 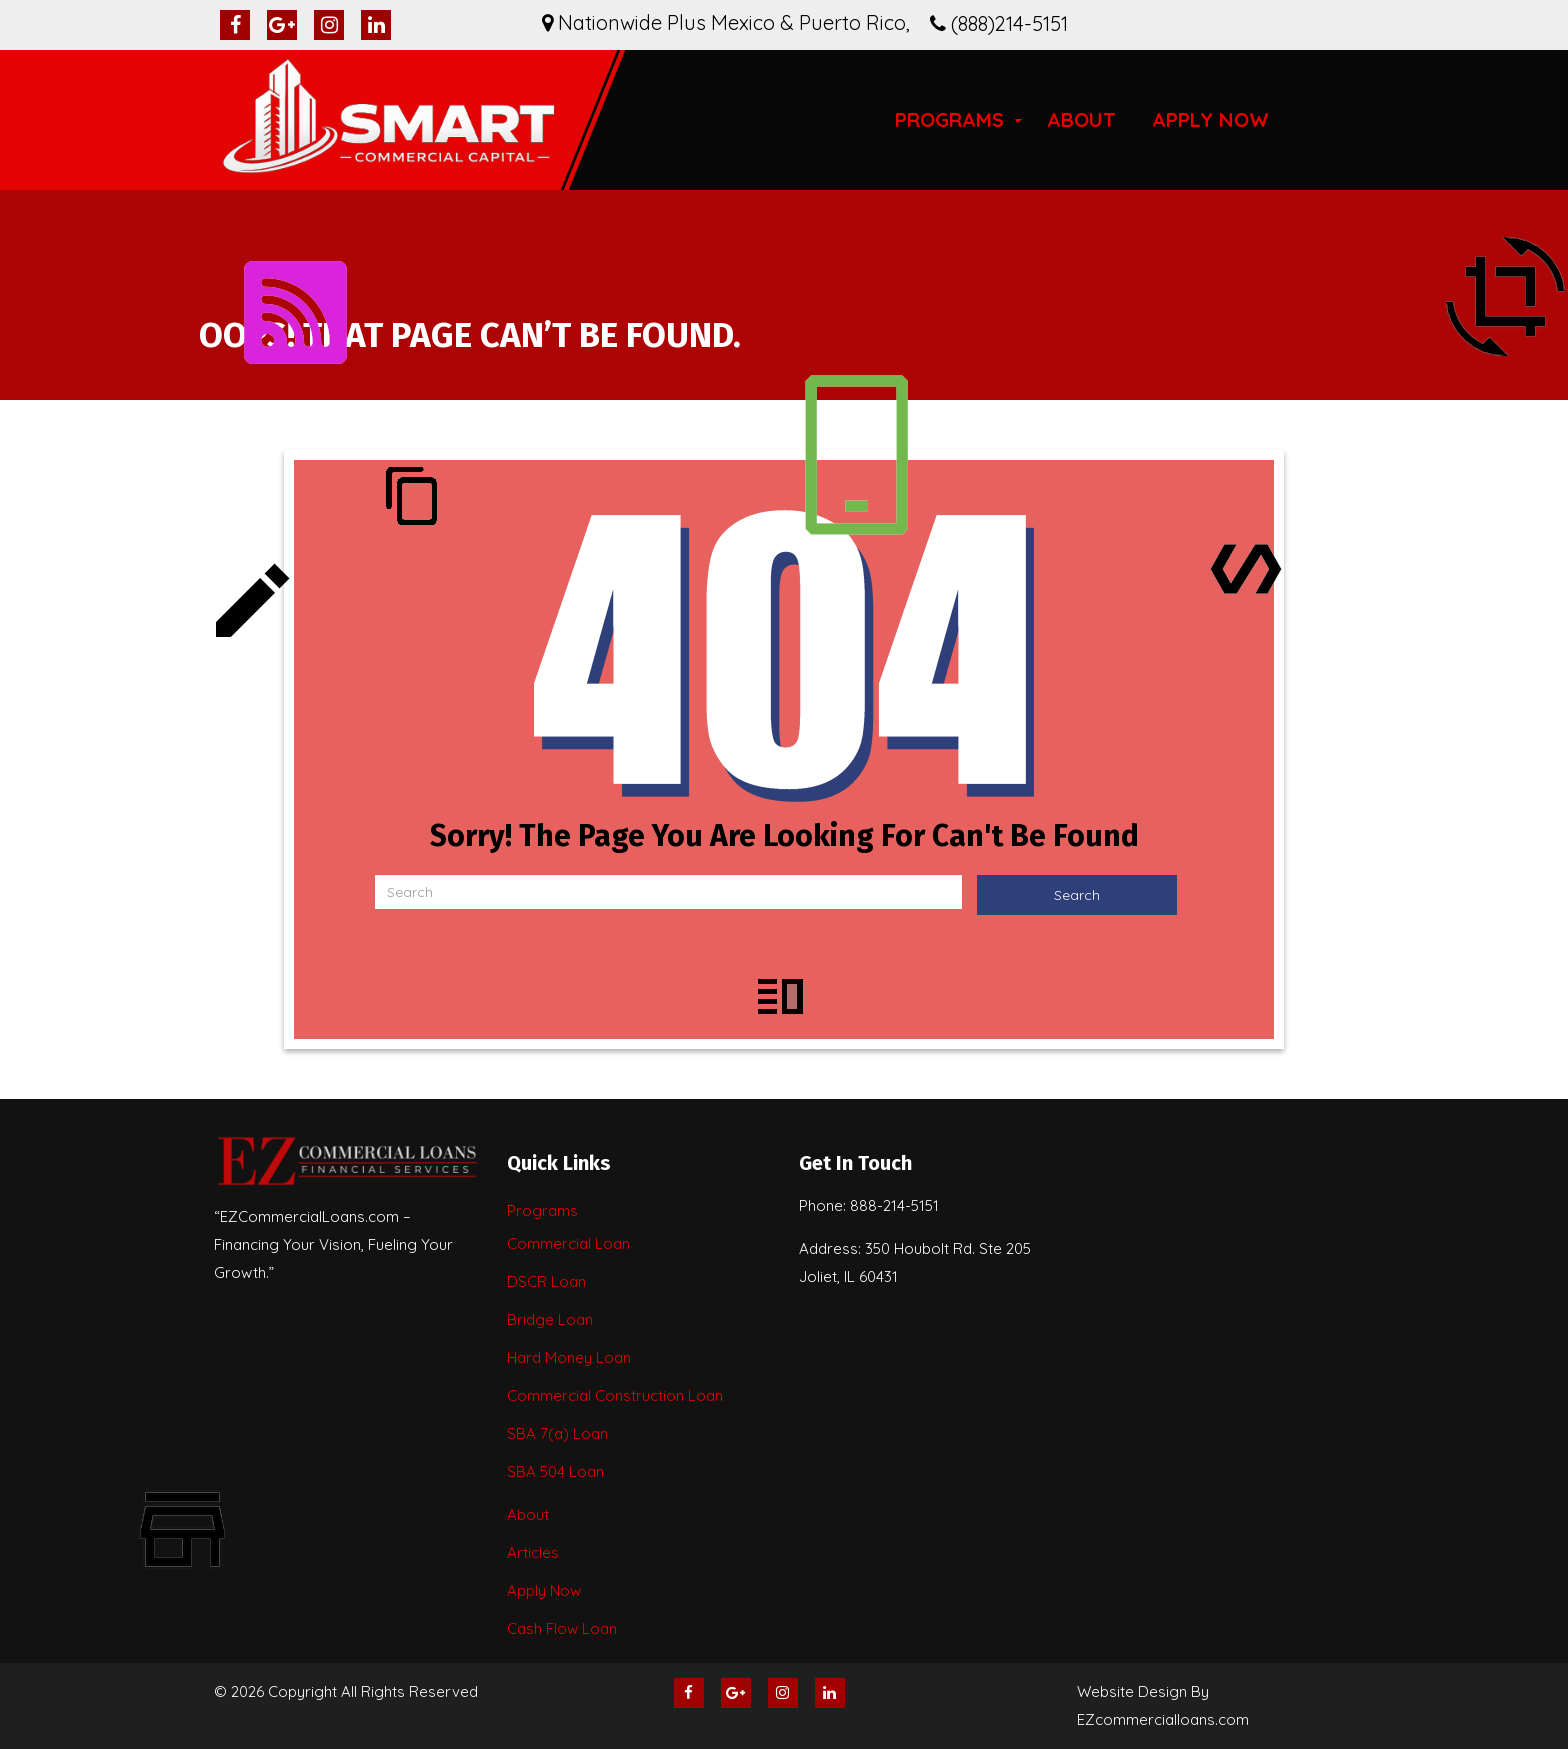 What do you see at coordinates (1246, 569) in the screenshot?
I see `polymer project logo` at bounding box center [1246, 569].